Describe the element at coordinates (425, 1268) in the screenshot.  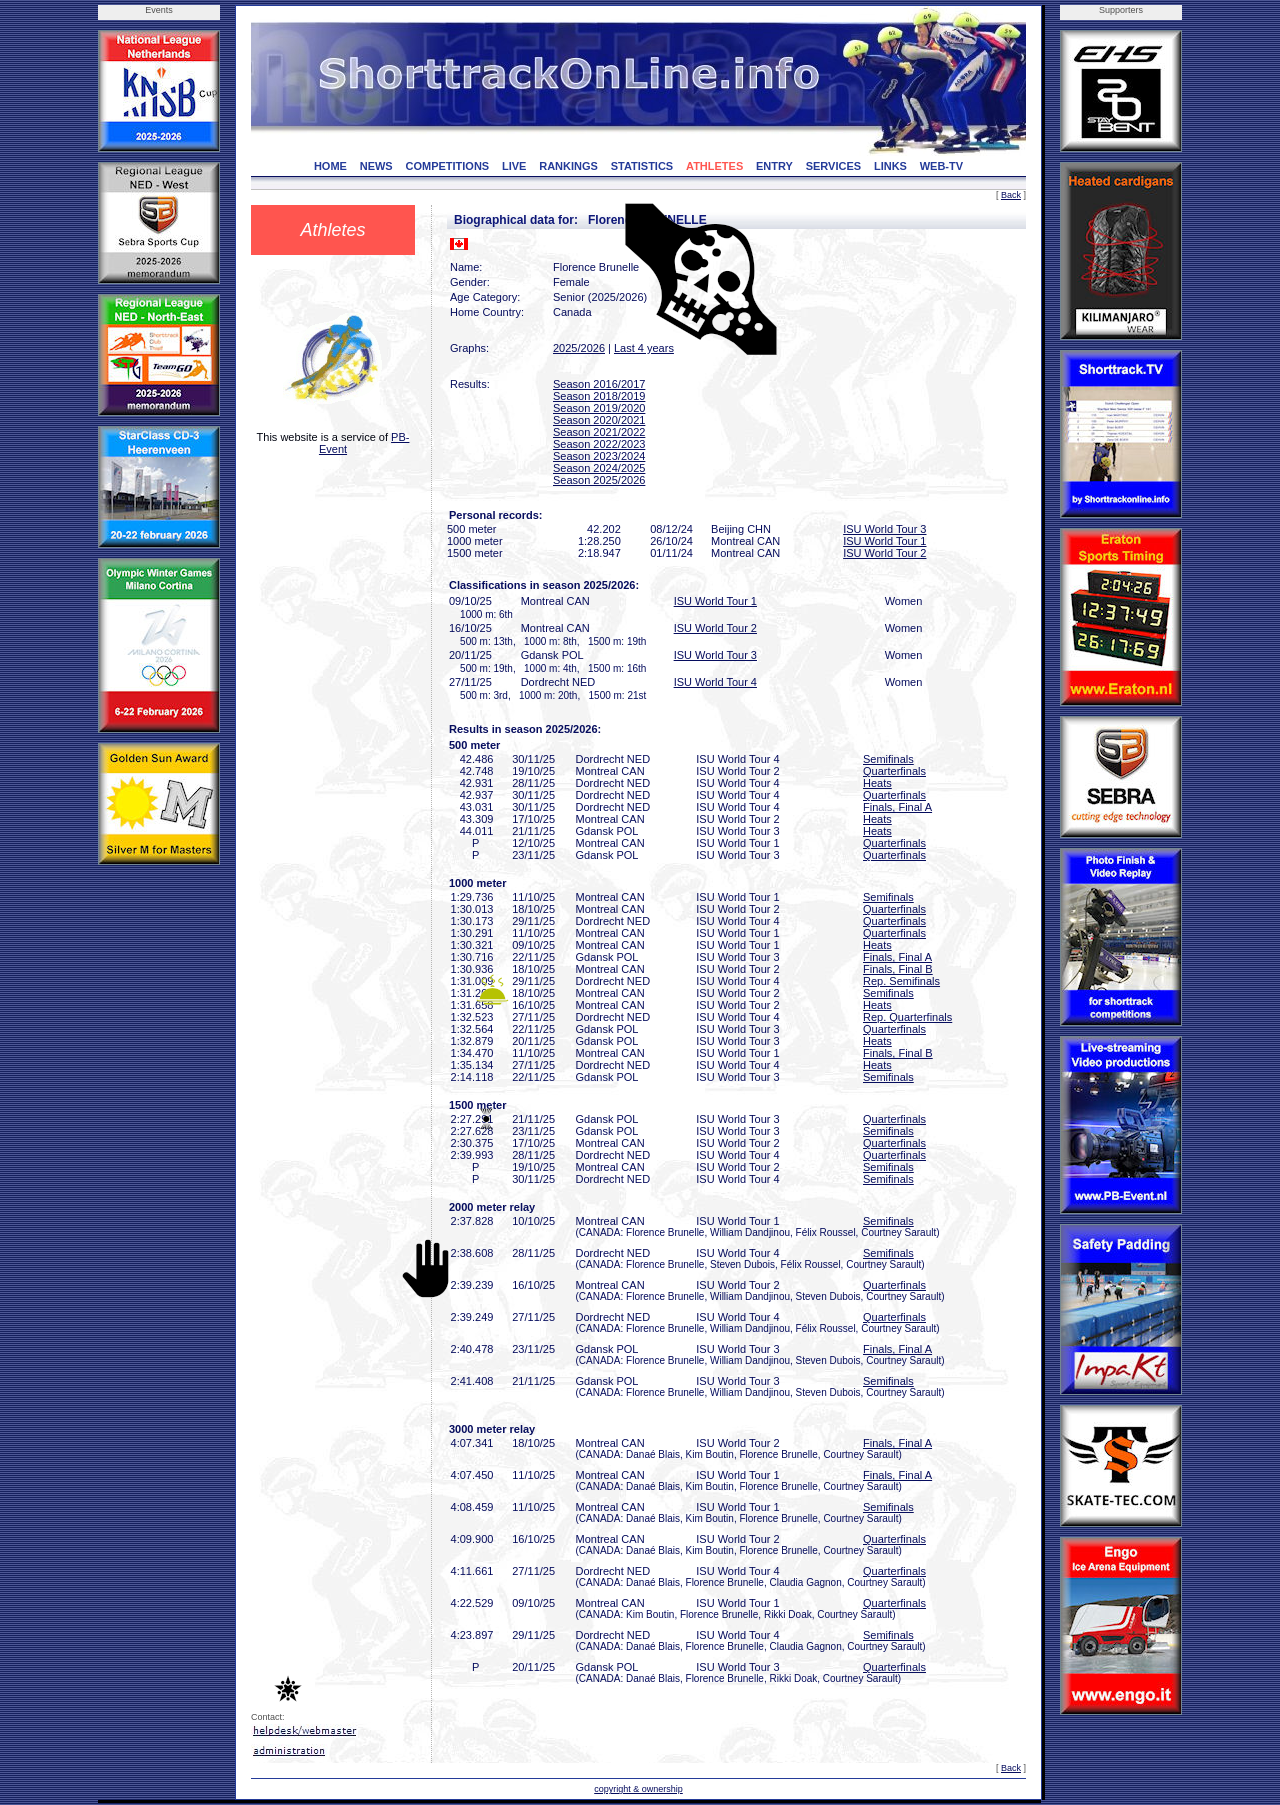
I see `stop or pause current action` at that location.